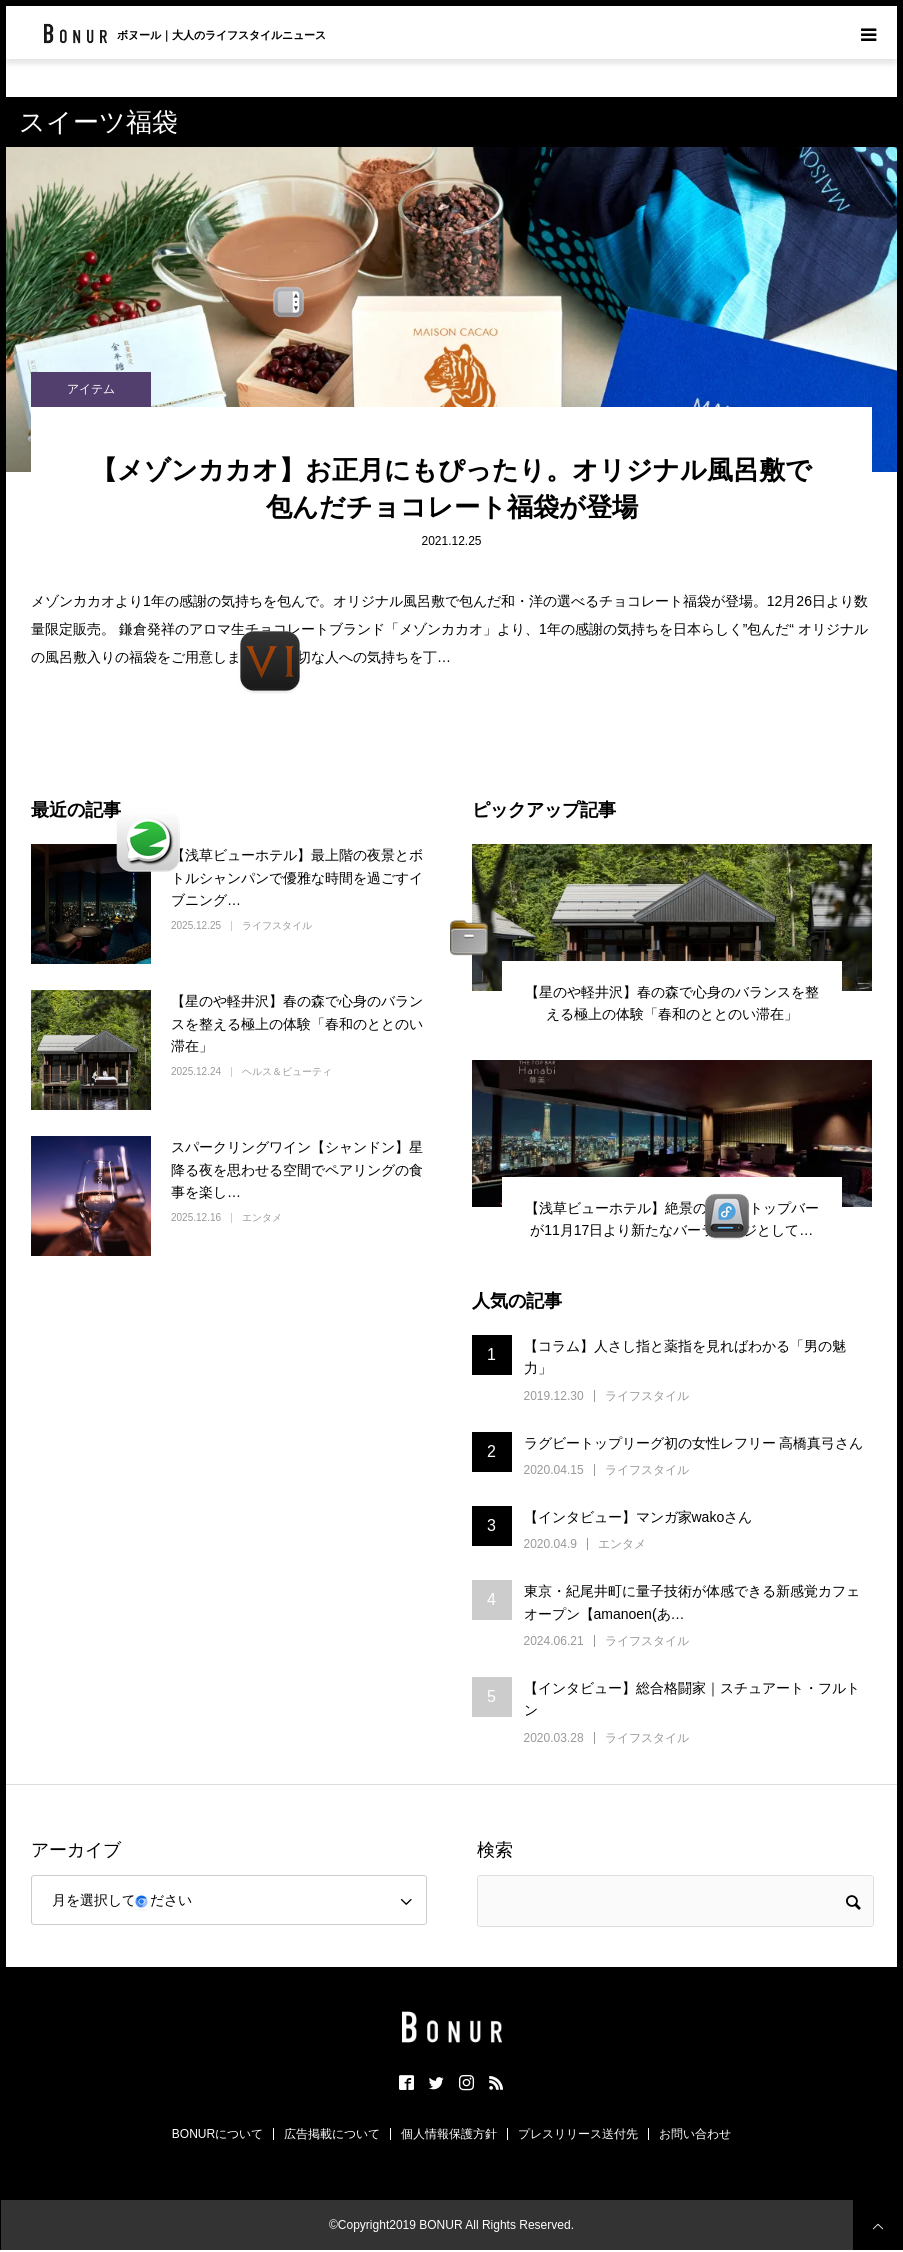  What do you see at coordinates (270, 661) in the screenshot?
I see `launch Civilization VI` at bounding box center [270, 661].